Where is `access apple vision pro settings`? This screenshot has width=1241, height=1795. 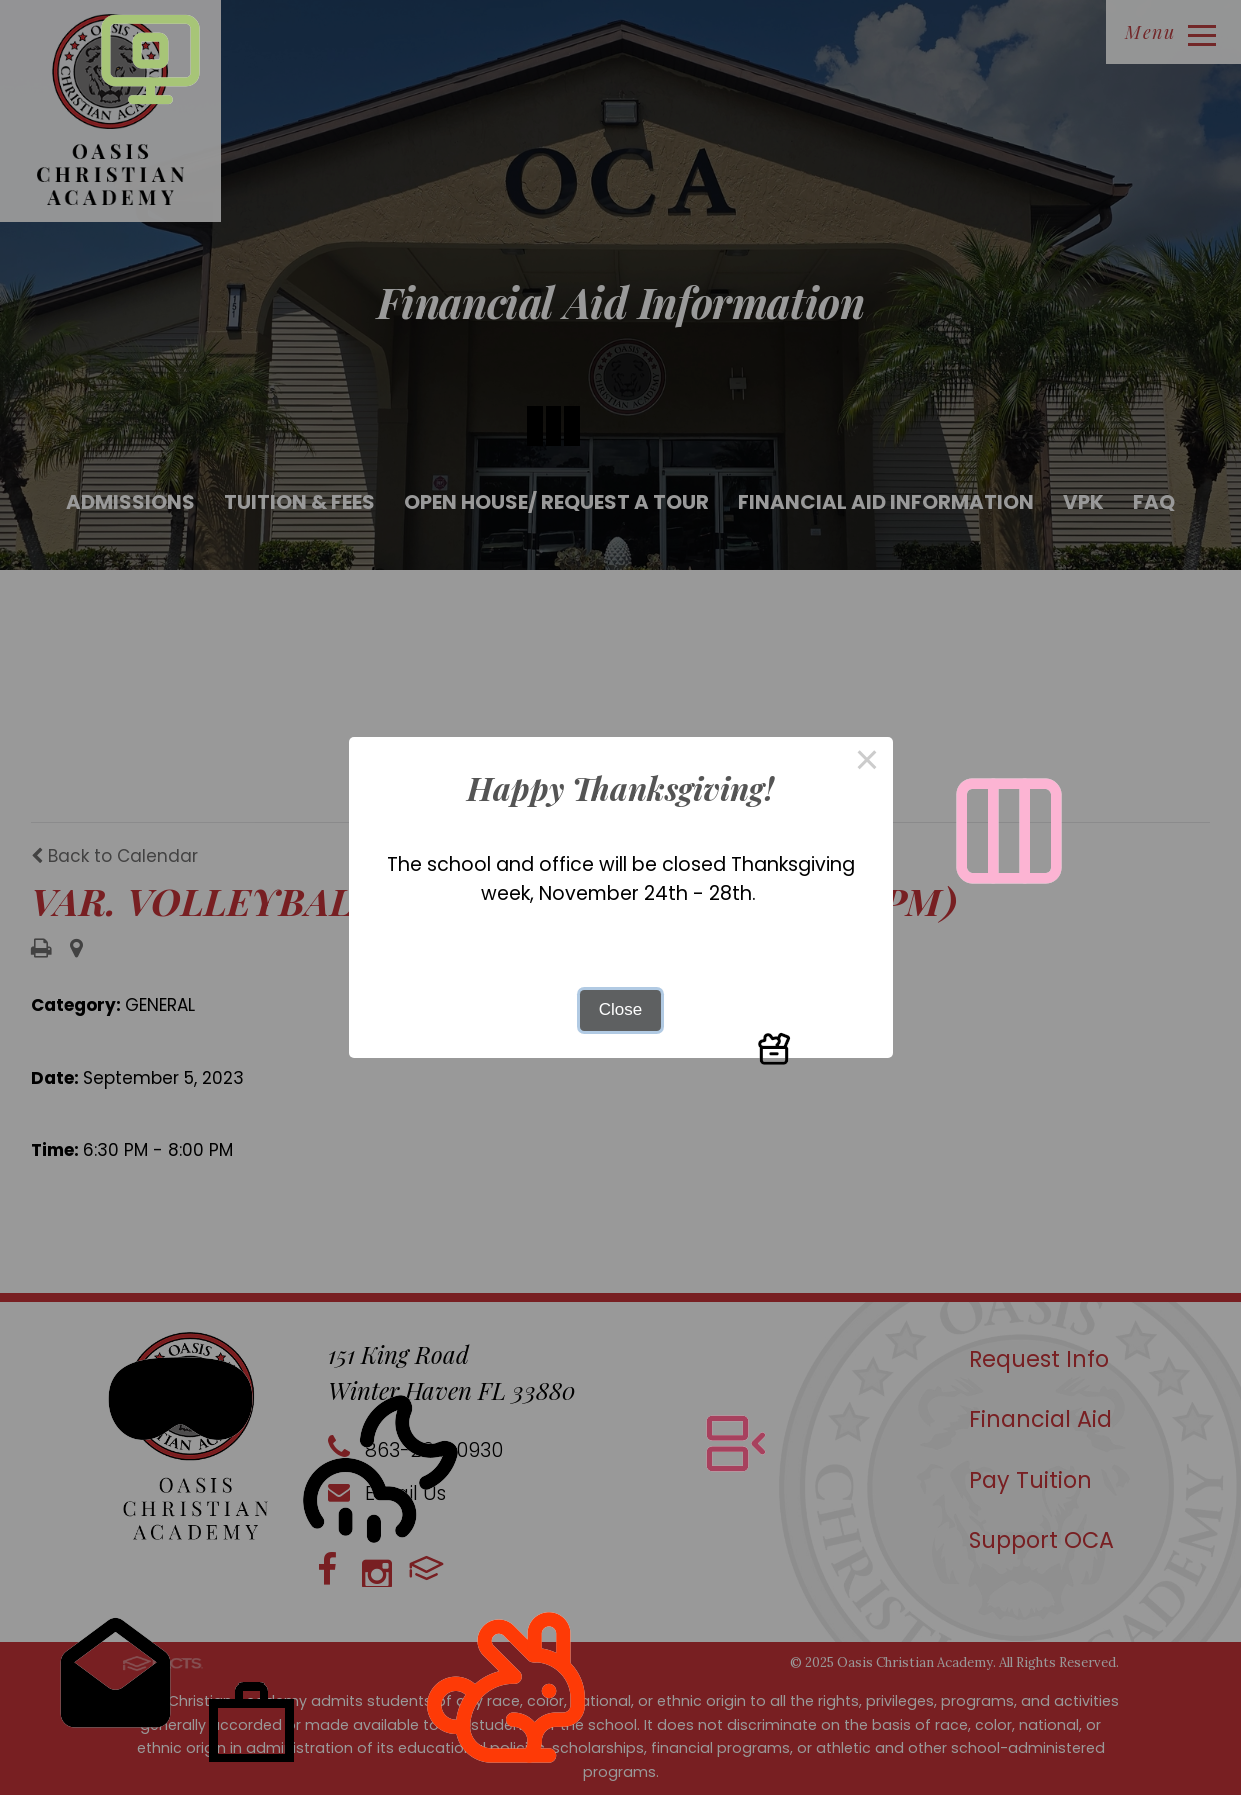
access apple vision pro settings is located at coordinates (180, 1396).